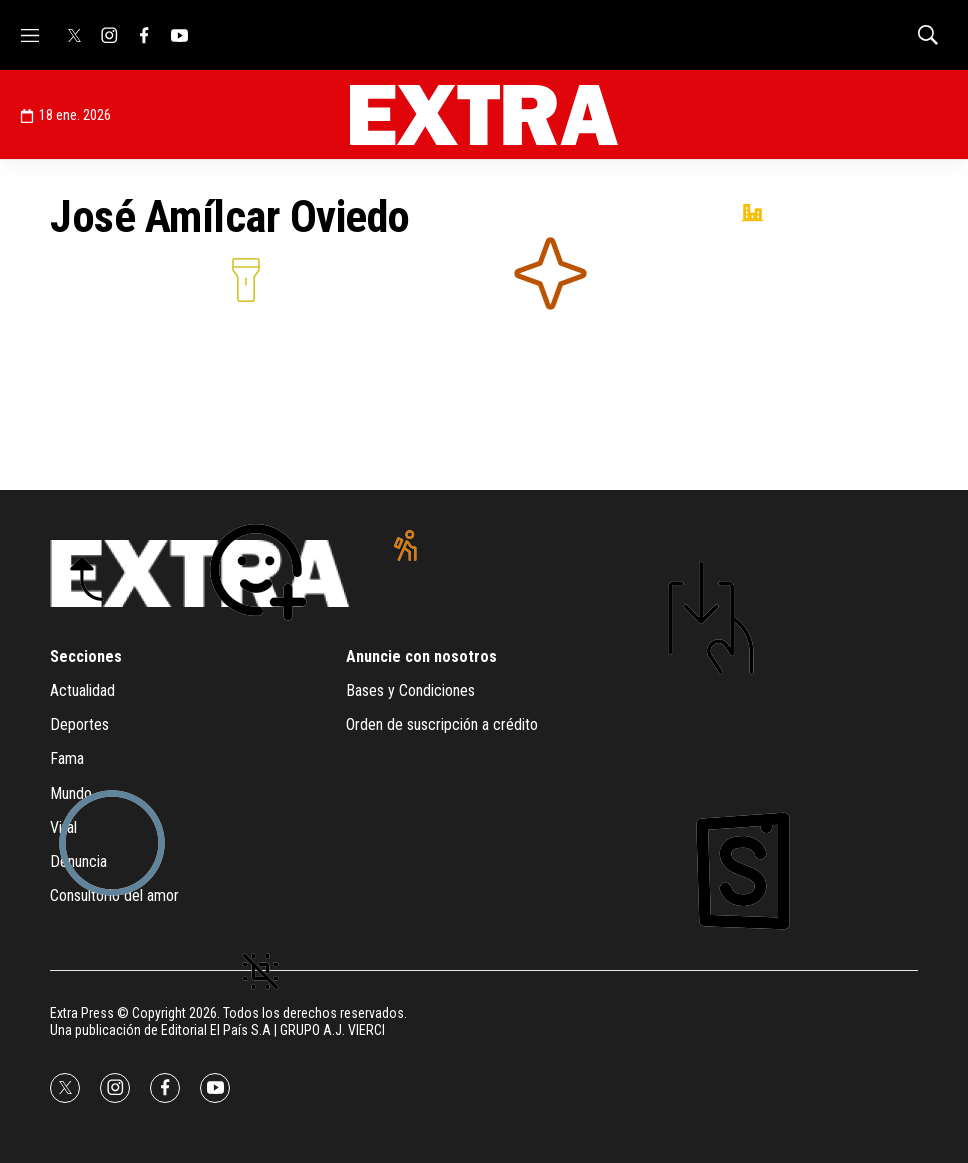  I want to click on open Storybook documentation, so click(743, 871).